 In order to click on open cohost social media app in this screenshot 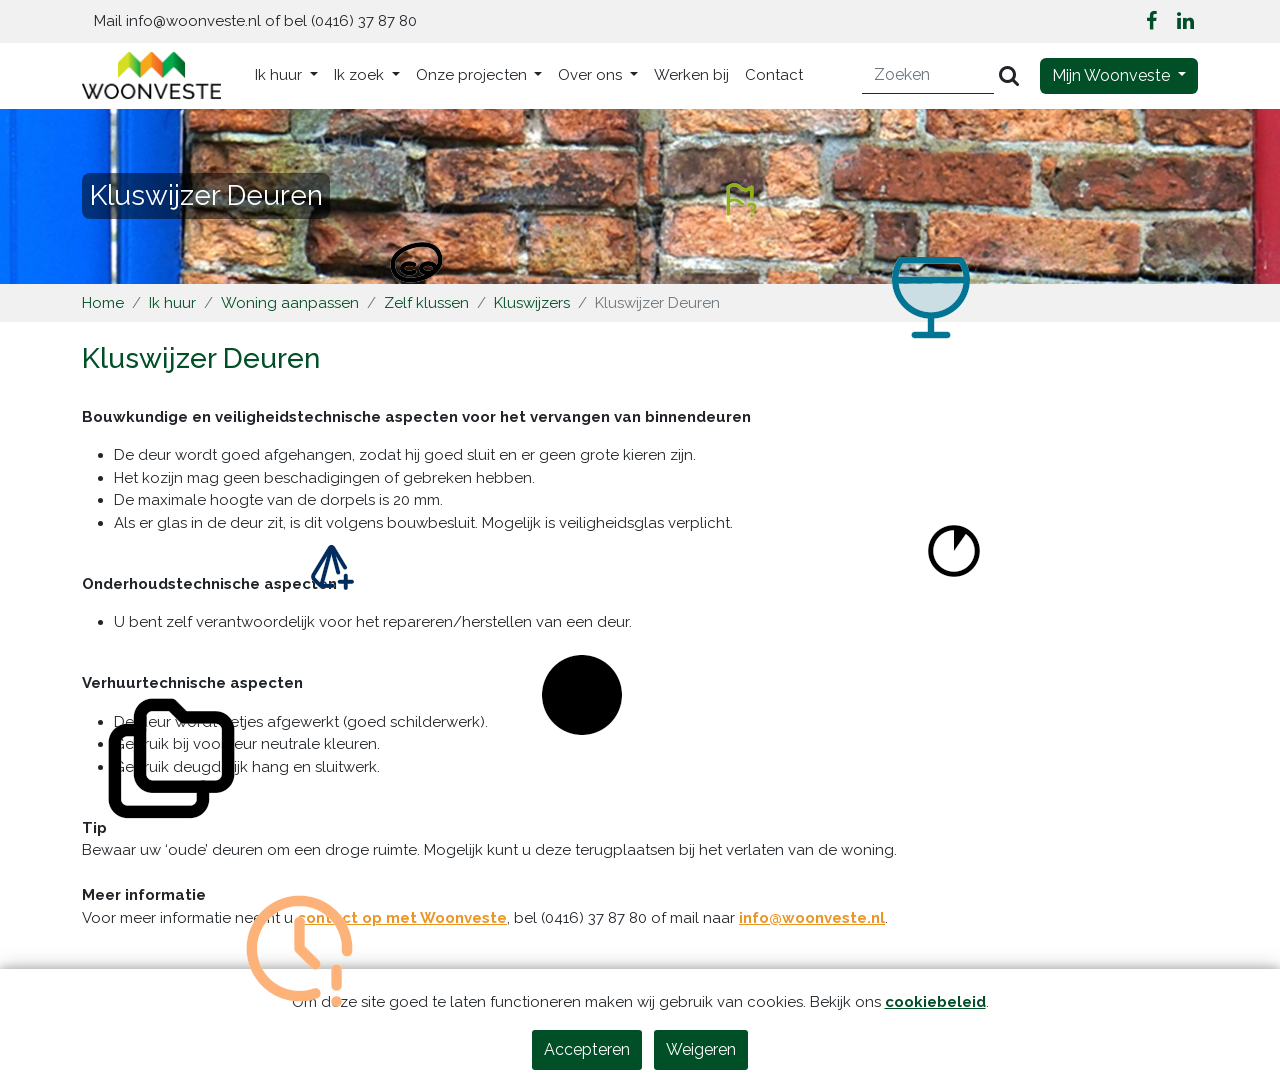, I will do `click(416, 263)`.